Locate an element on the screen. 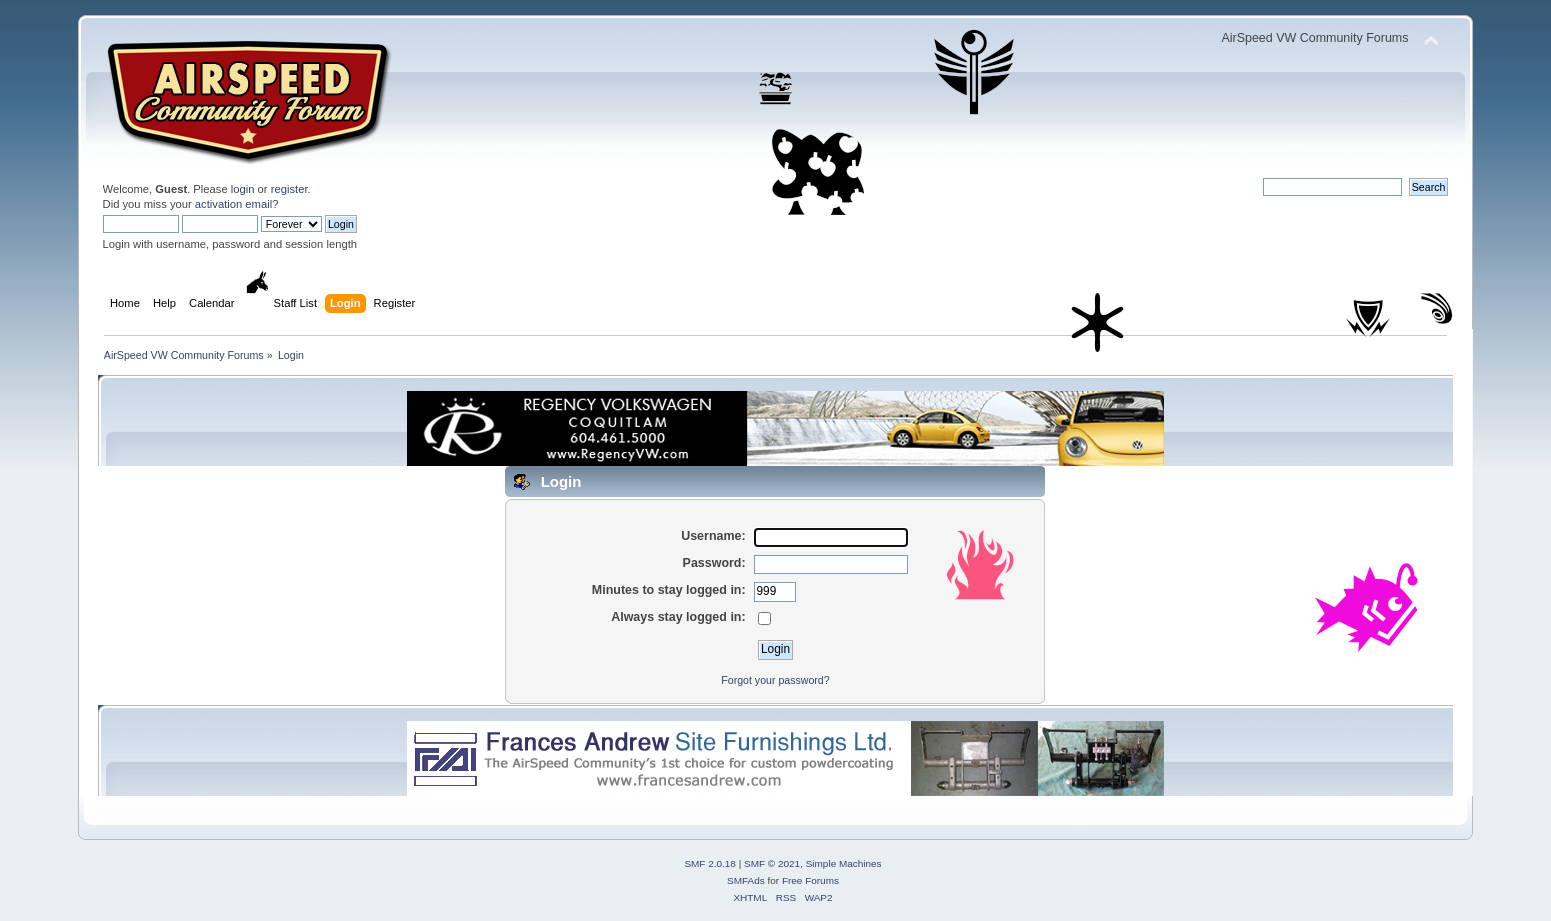 This screenshot has width=1551, height=921. deep sea or ocean-themed game element is located at coordinates (1366, 607).